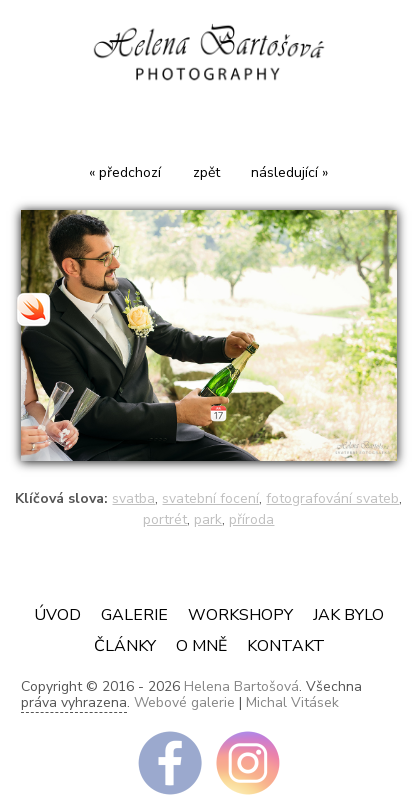  Describe the element at coordinates (218, 413) in the screenshot. I see `open the calendar app` at that location.